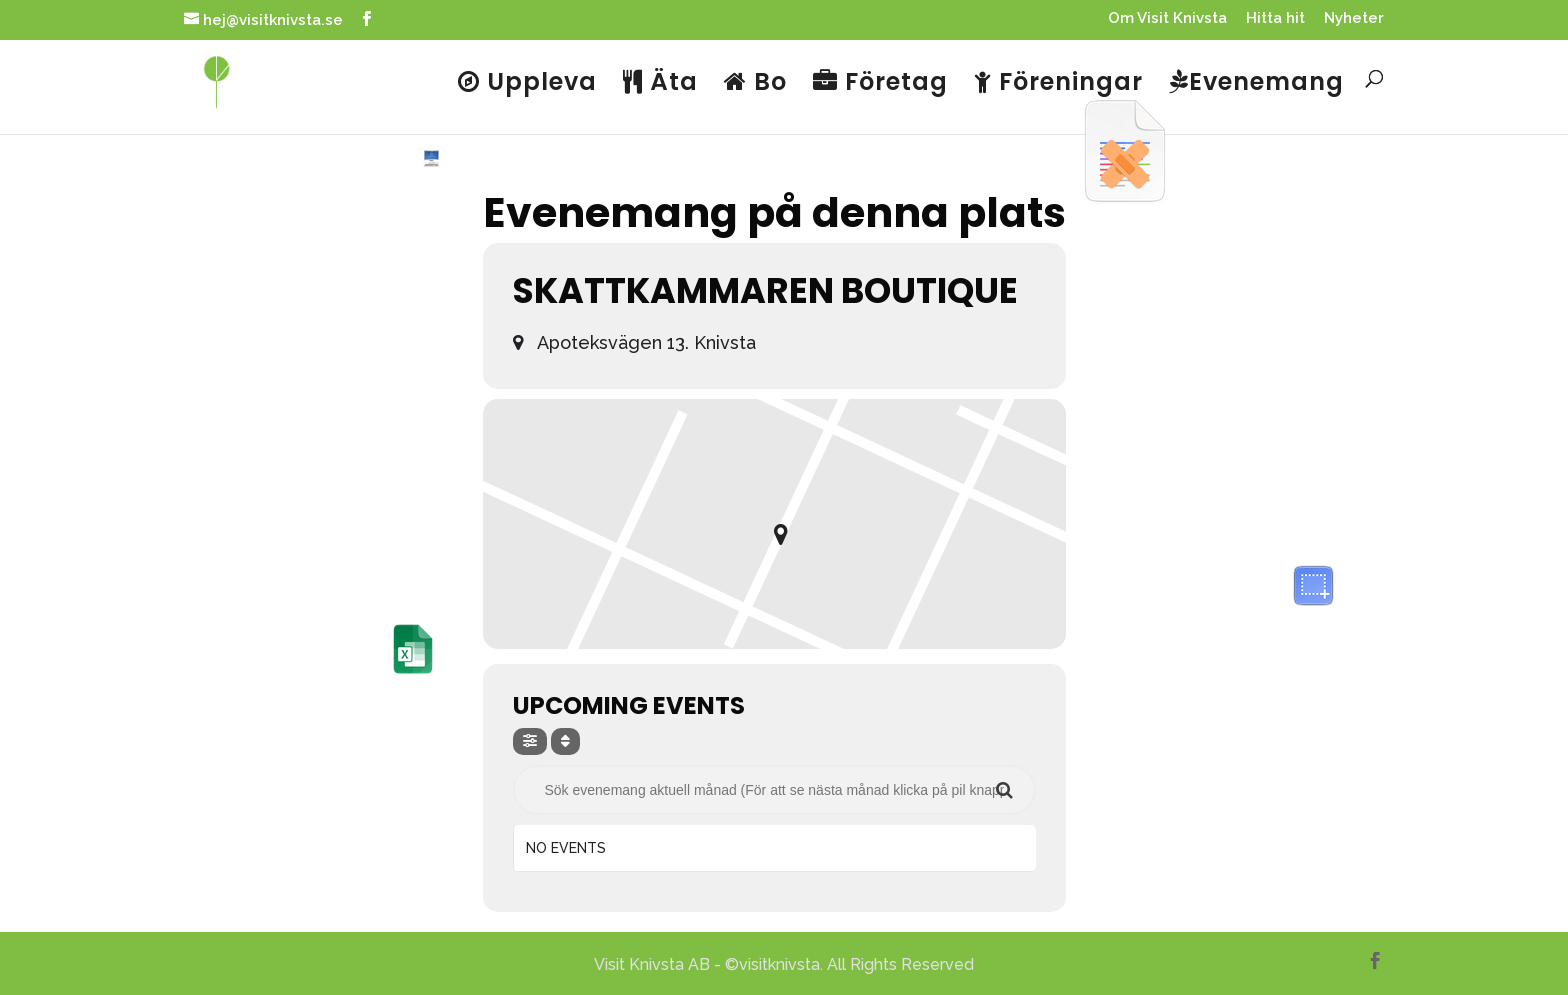  What do you see at coordinates (431, 158) in the screenshot?
I see `indicates a system error or computer malfunction` at bounding box center [431, 158].